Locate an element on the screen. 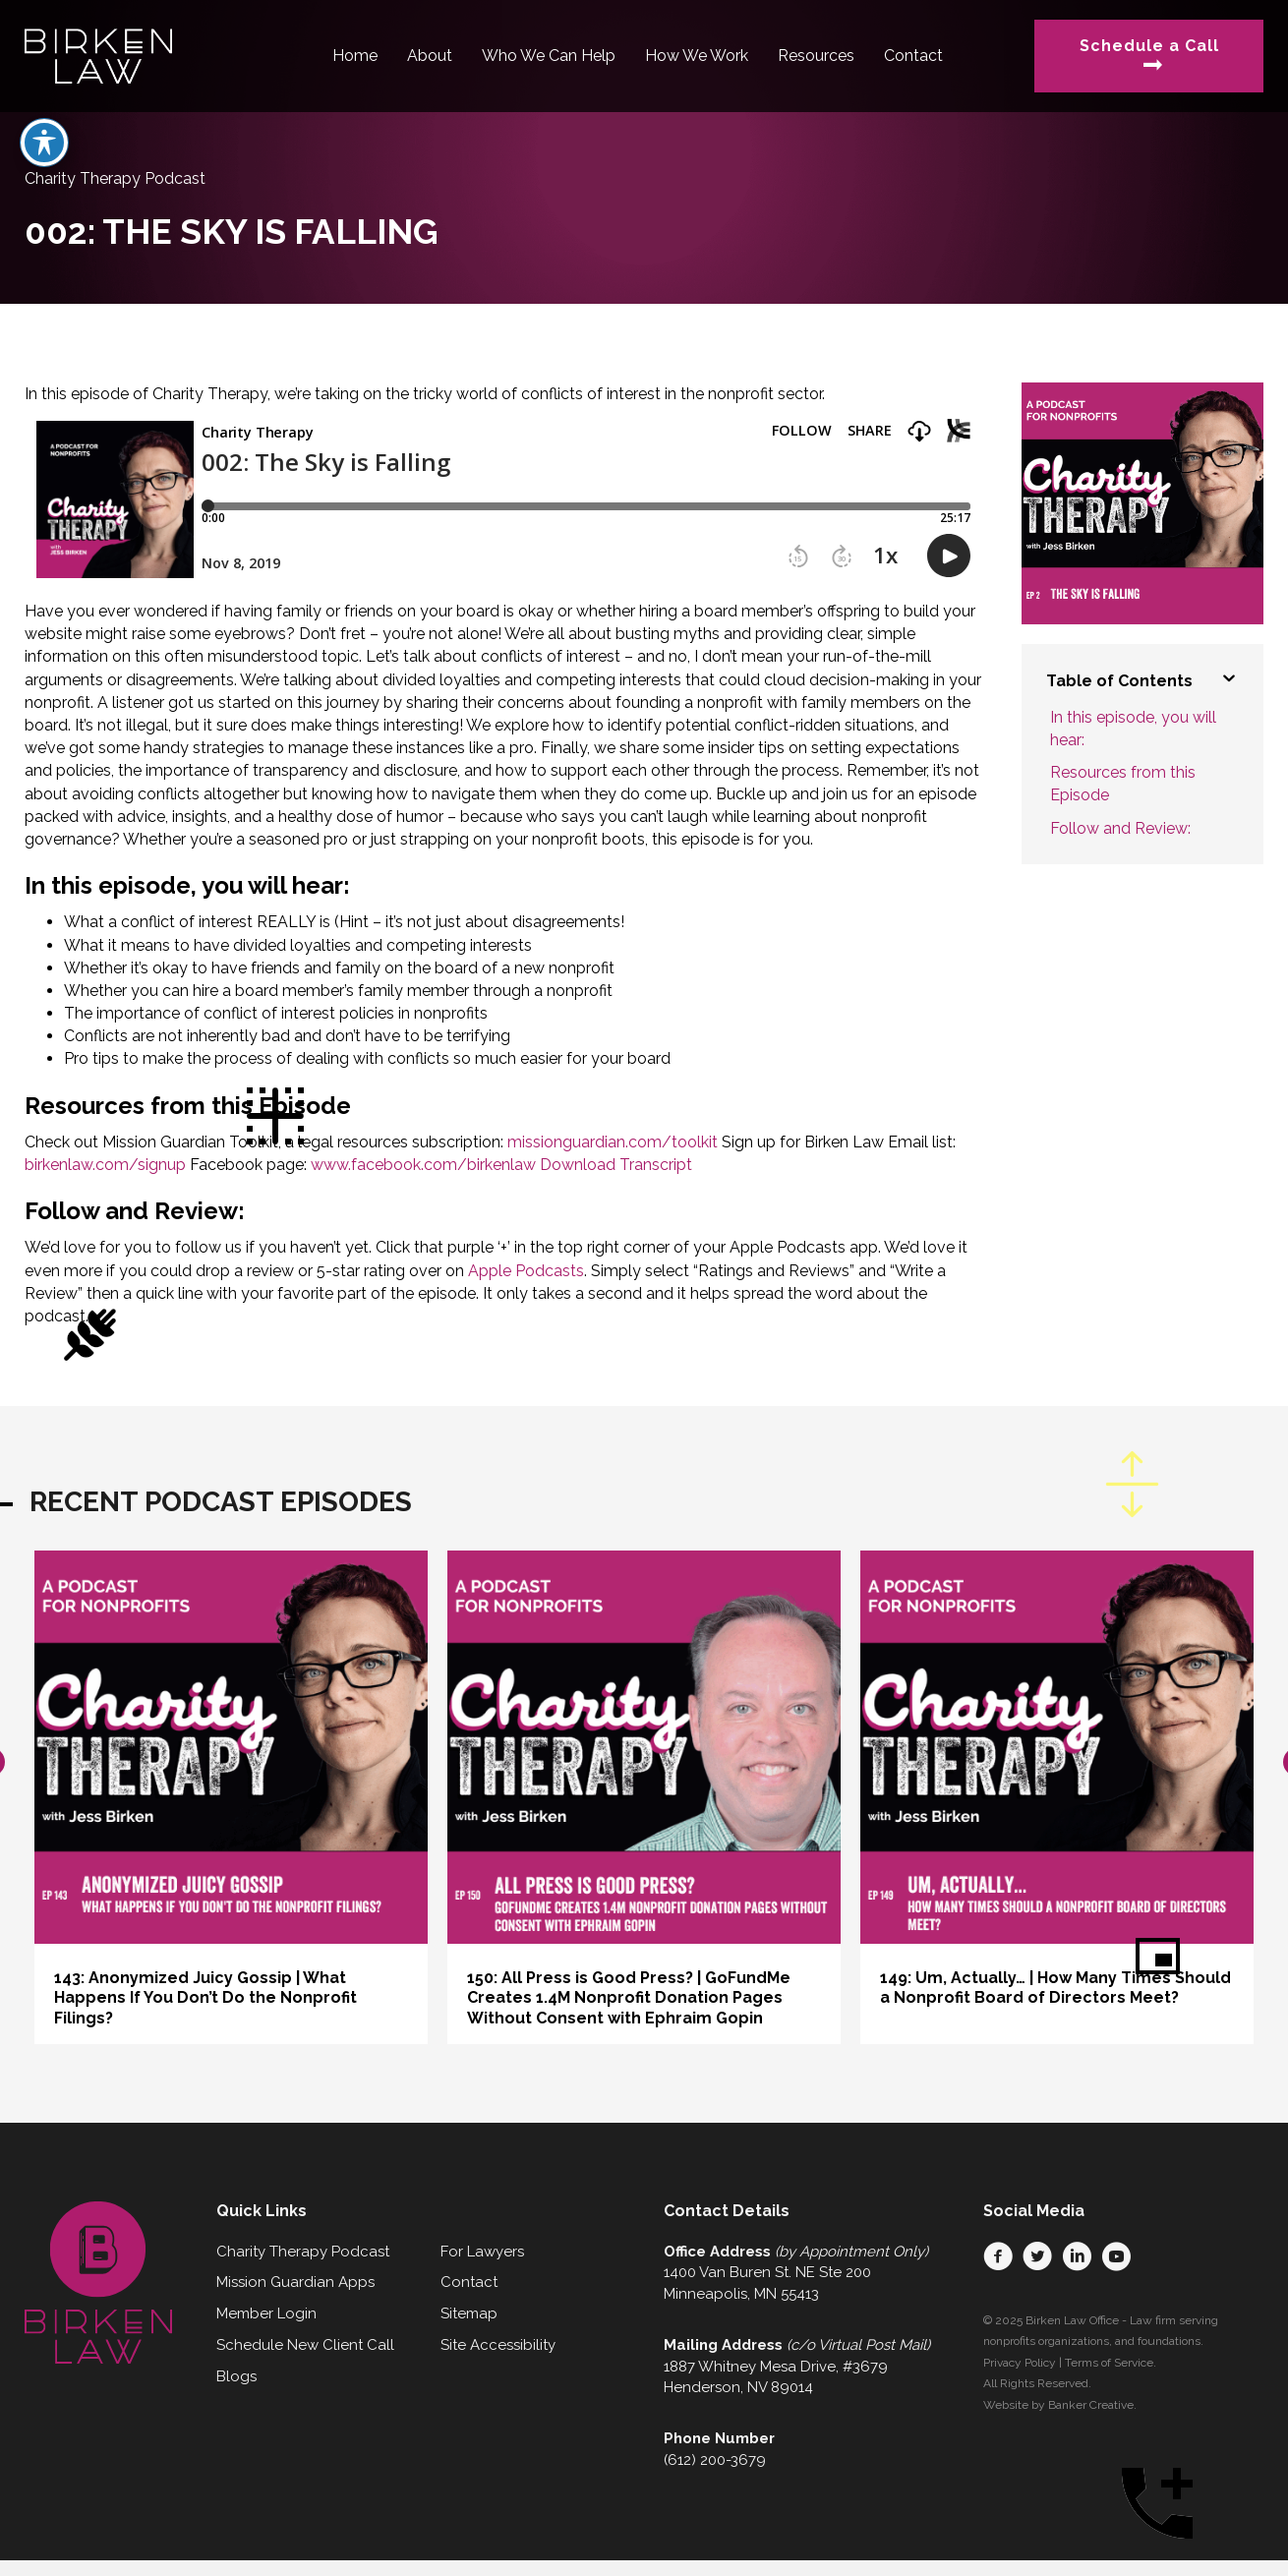 This screenshot has height=2576, width=1288. indicates wheat or grain content in food items is located at coordinates (91, 1333).